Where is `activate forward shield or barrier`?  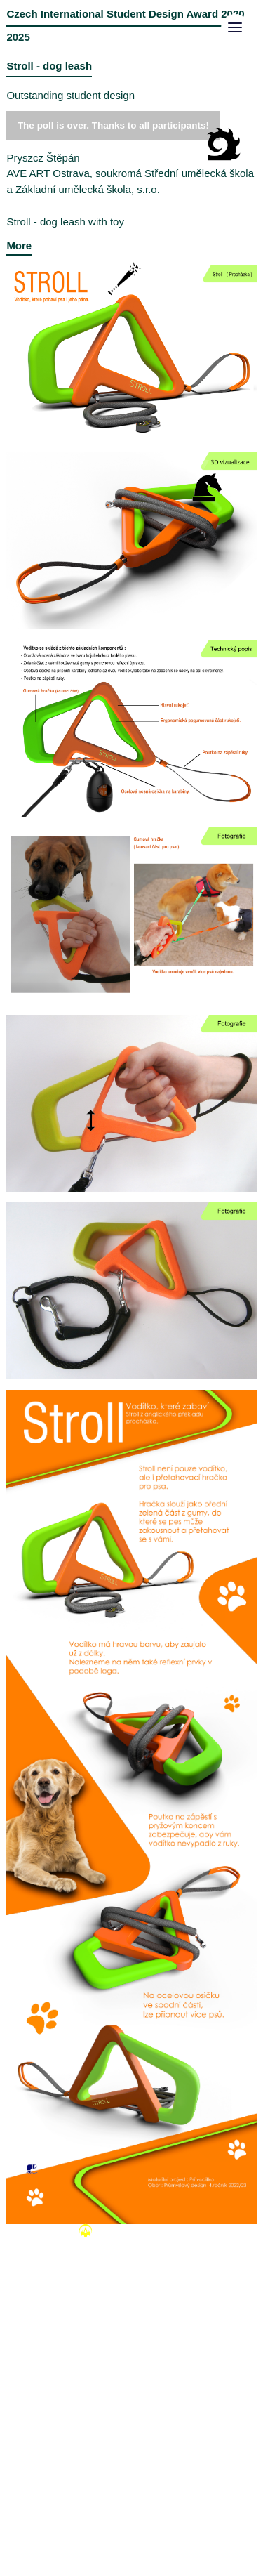 activate forward shield or barrier is located at coordinates (86, 2230).